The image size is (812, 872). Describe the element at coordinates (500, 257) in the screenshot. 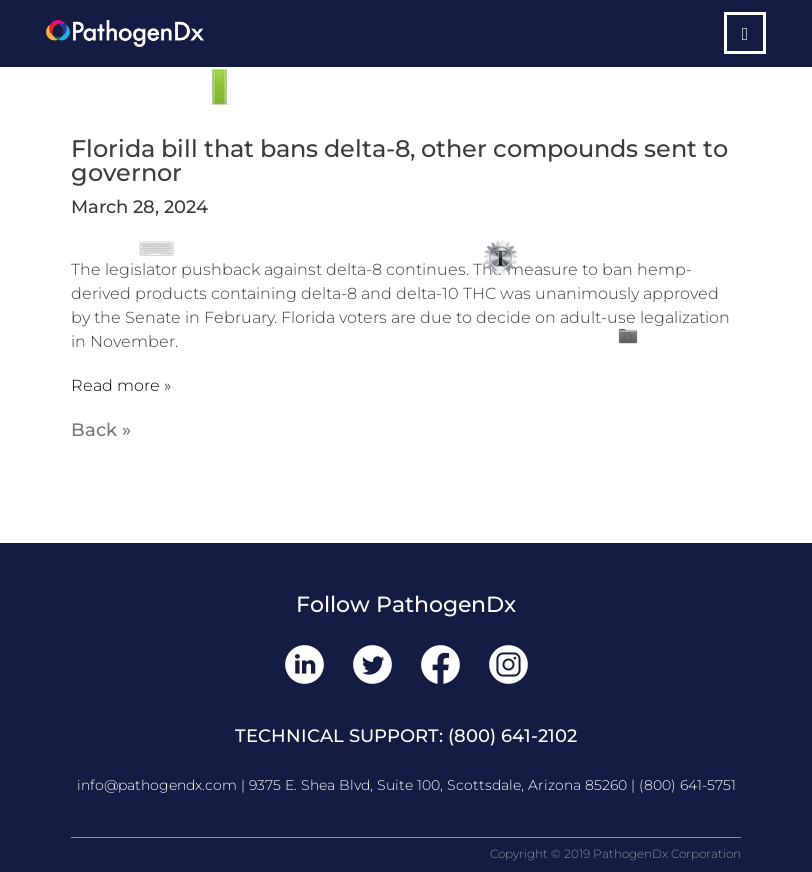

I see `access text behavior settings in iMovie` at that location.